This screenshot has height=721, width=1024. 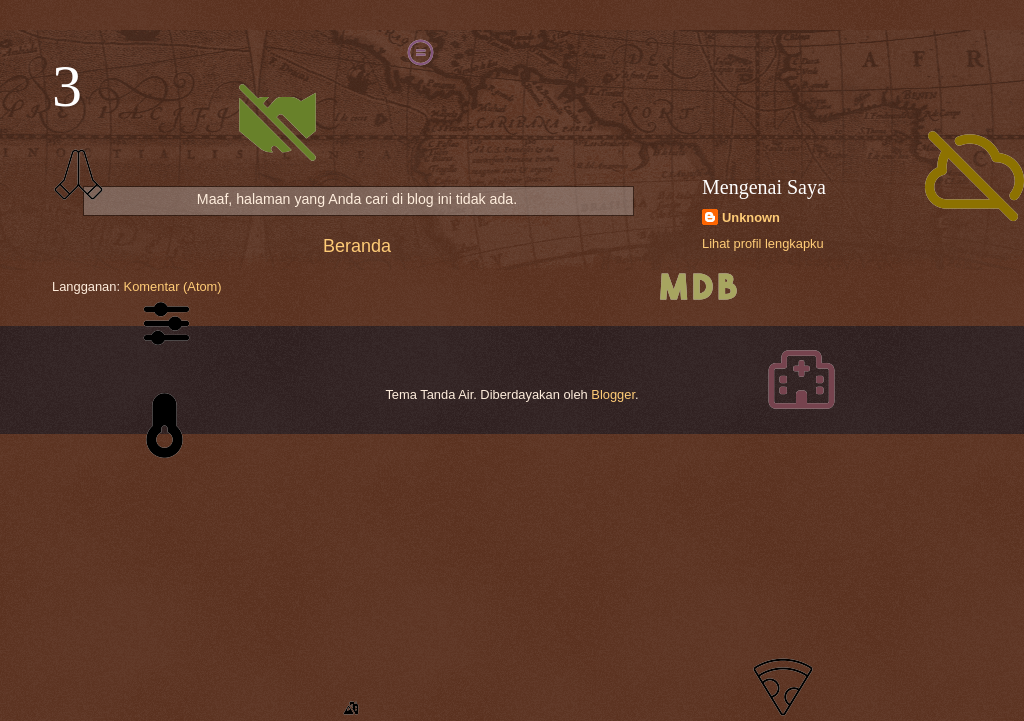 What do you see at coordinates (783, 686) in the screenshot?
I see `browse food delivery options` at bounding box center [783, 686].